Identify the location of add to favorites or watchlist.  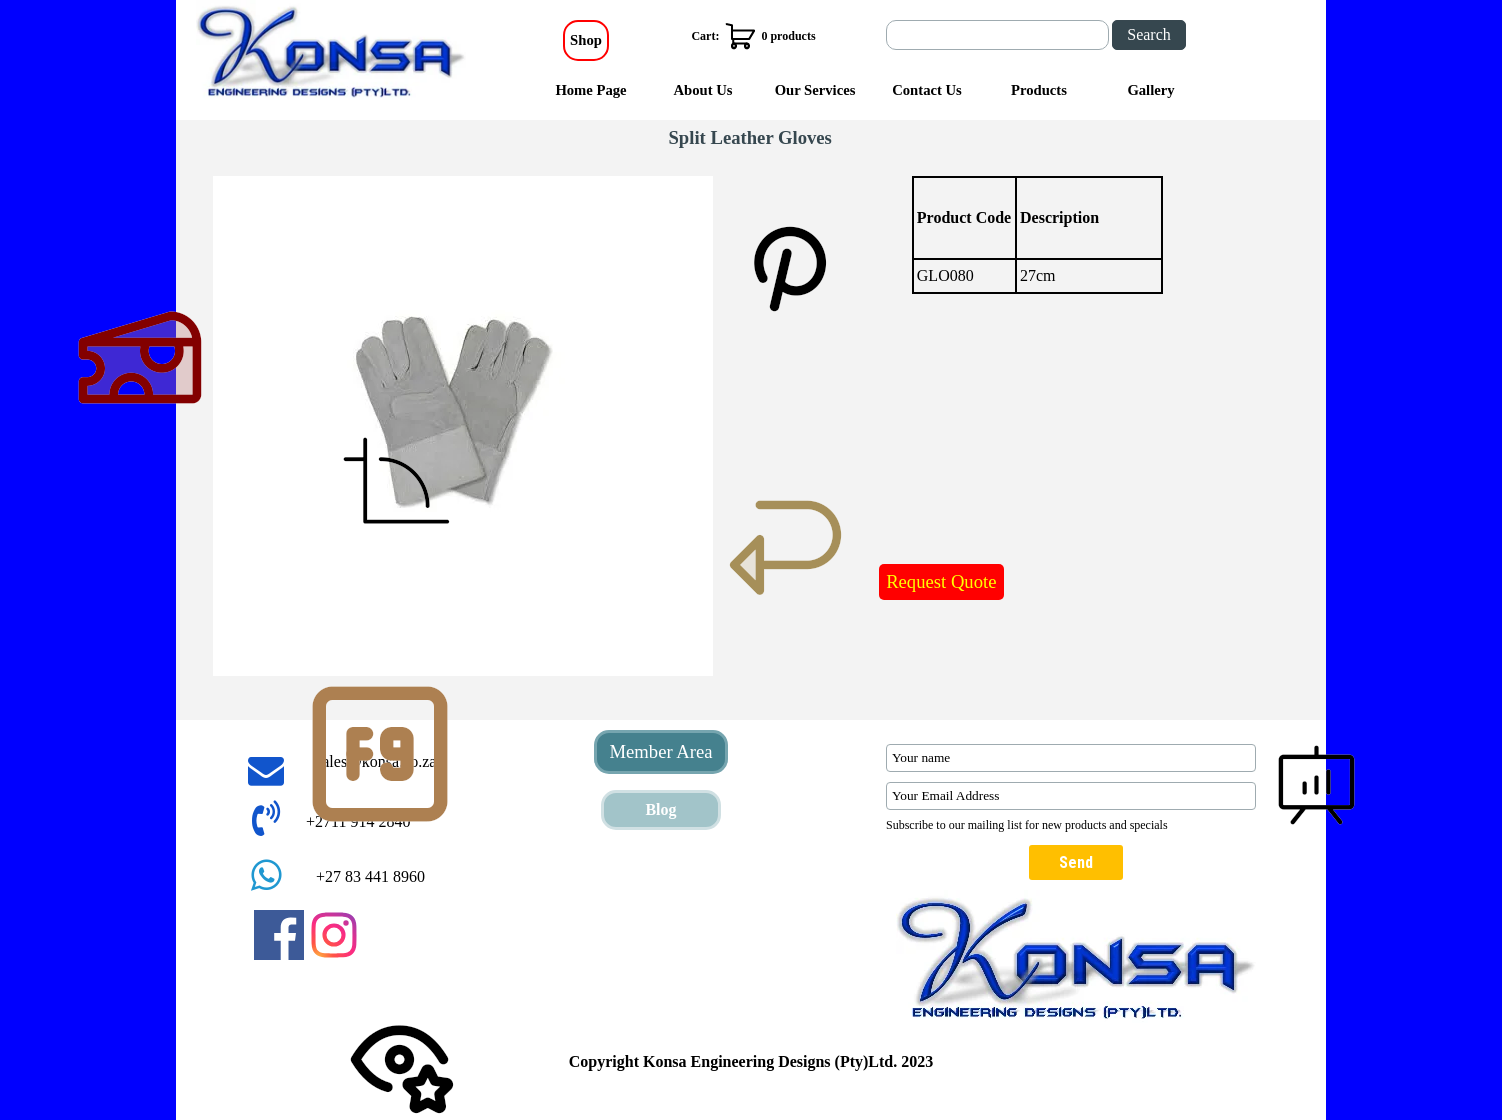
(399, 1059).